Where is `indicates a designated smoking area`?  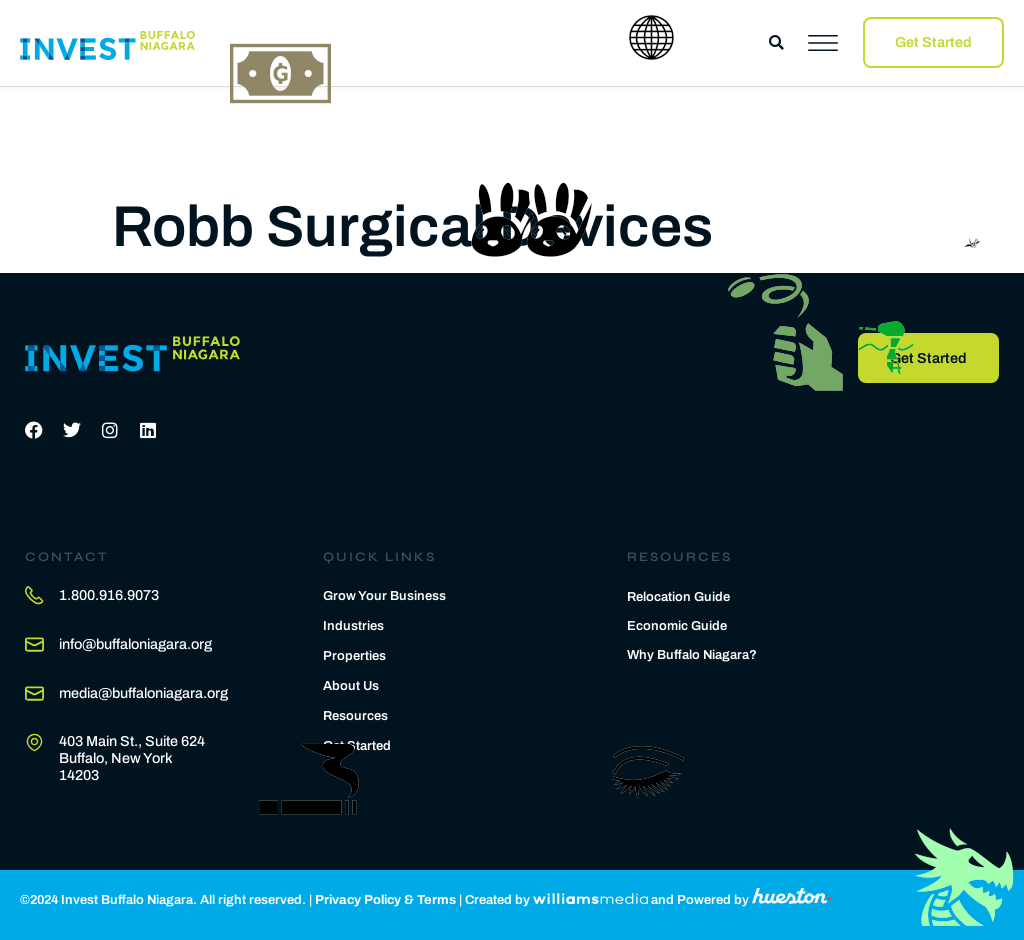 indicates a designated smoking area is located at coordinates (308, 792).